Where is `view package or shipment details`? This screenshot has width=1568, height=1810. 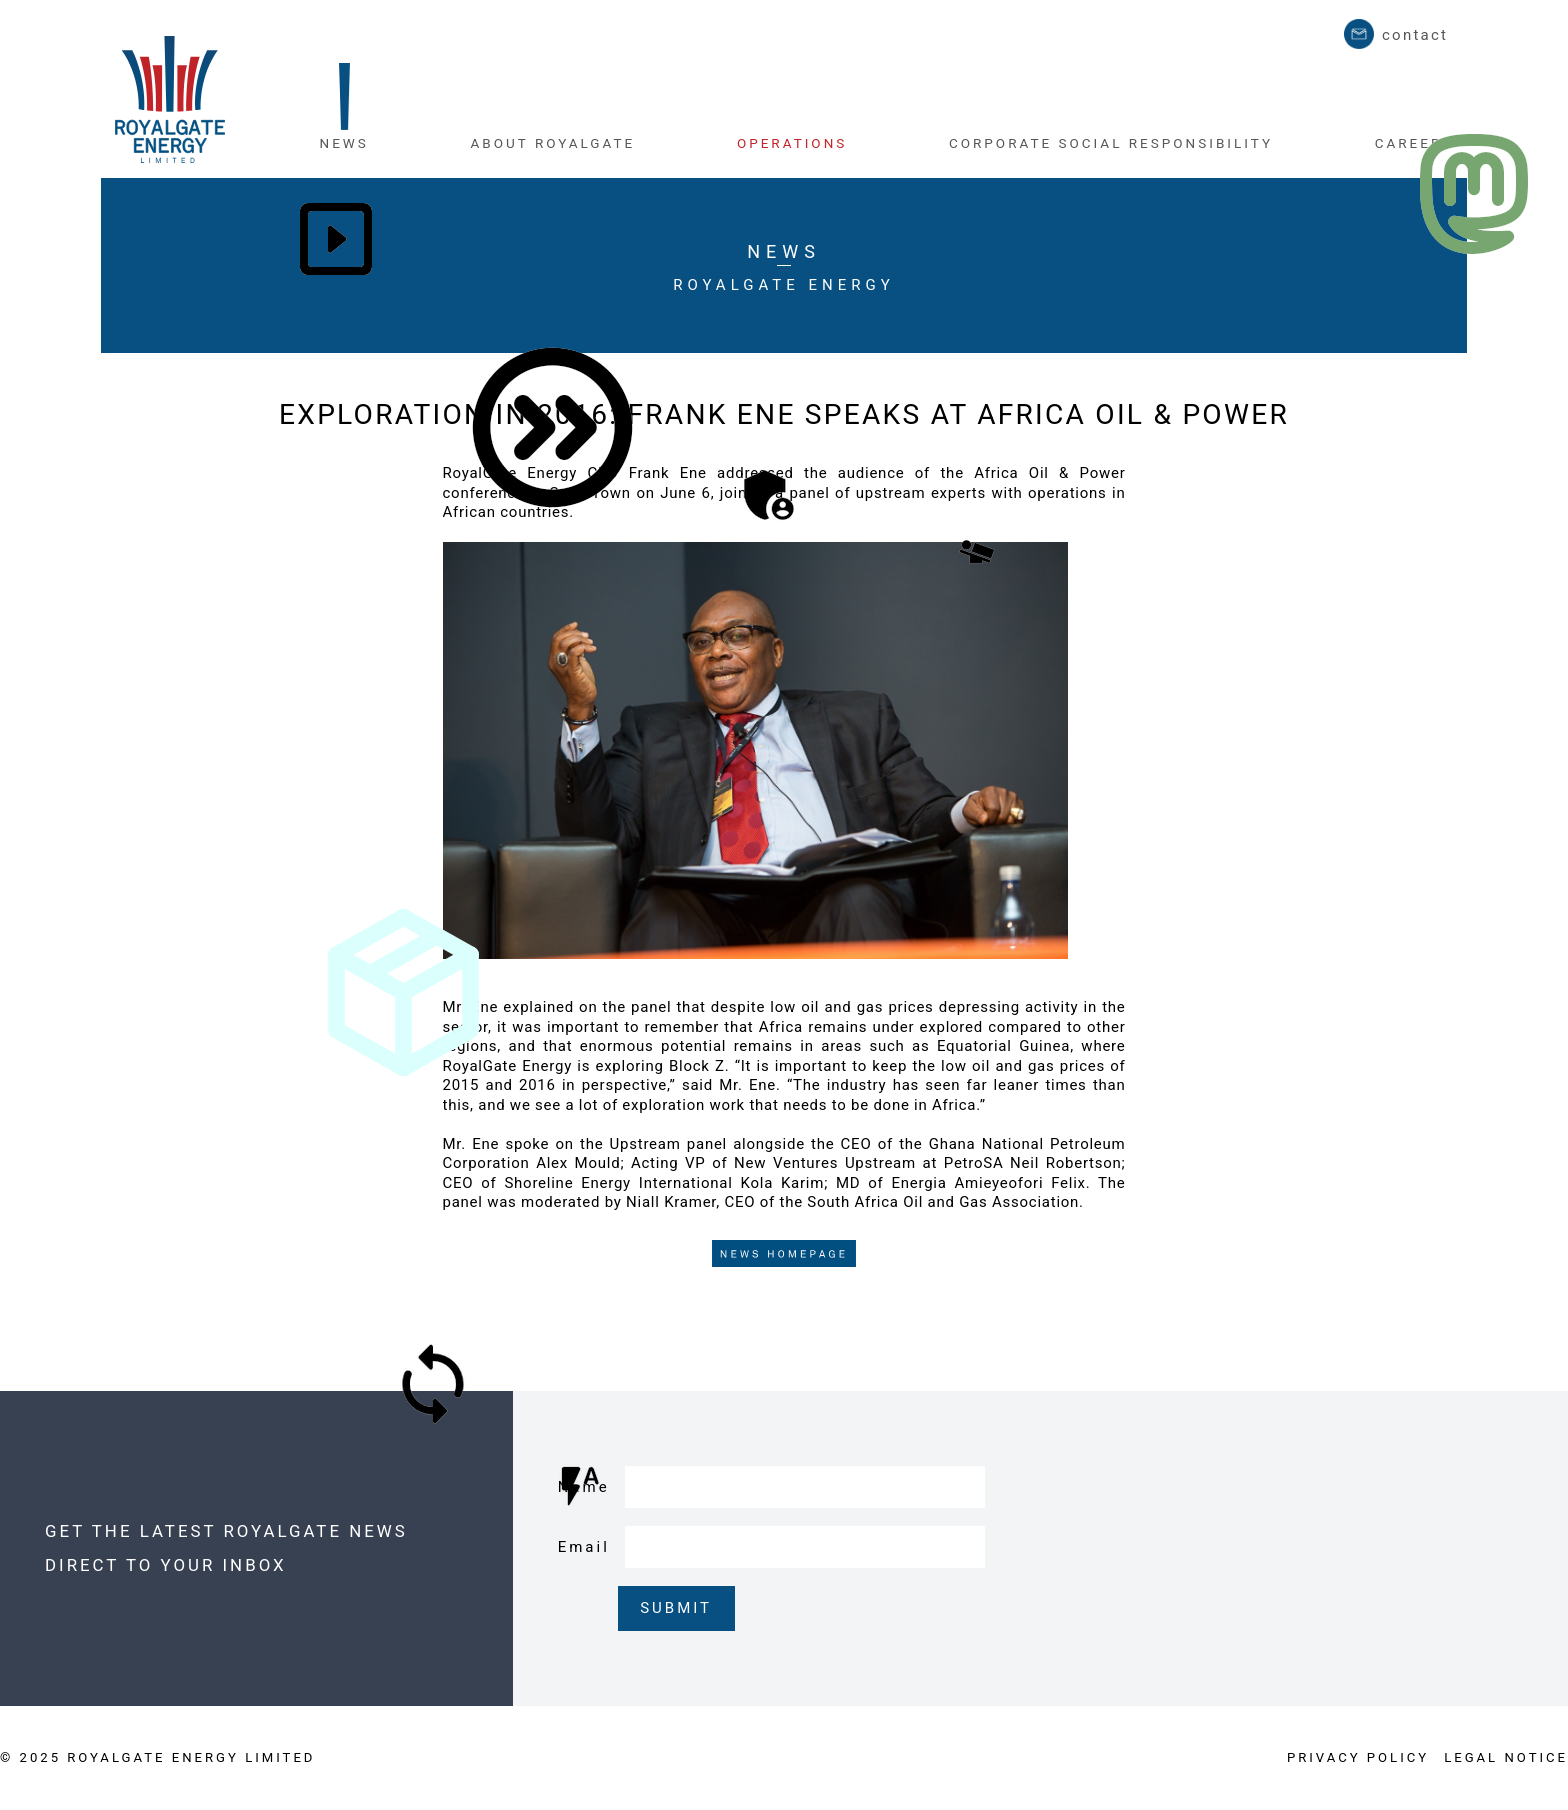 view package or shipment details is located at coordinates (403, 992).